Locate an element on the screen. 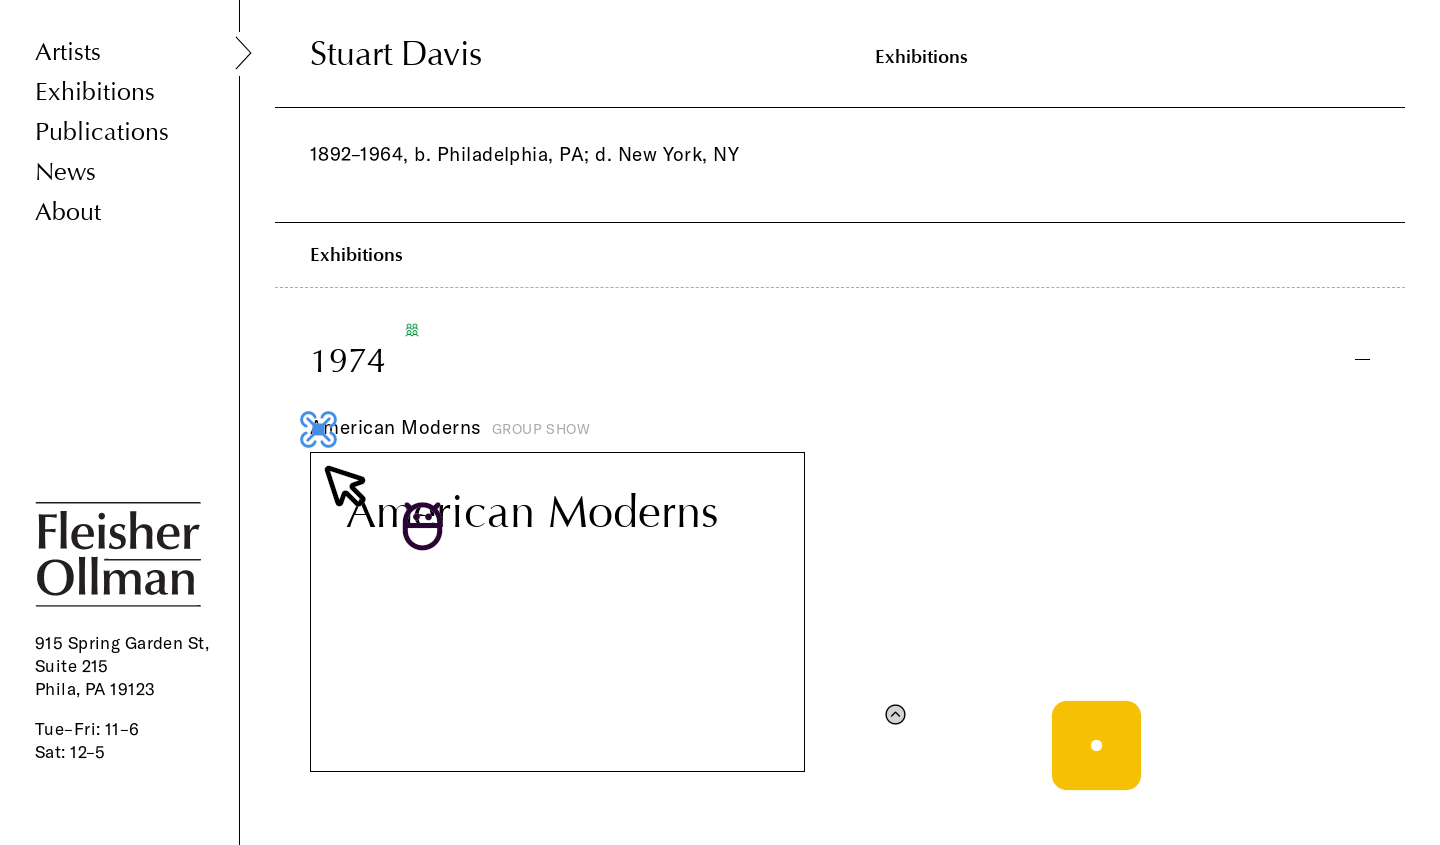 This screenshot has height=845, width=1440. scroll up or return to top of page is located at coordinates (895, 714).